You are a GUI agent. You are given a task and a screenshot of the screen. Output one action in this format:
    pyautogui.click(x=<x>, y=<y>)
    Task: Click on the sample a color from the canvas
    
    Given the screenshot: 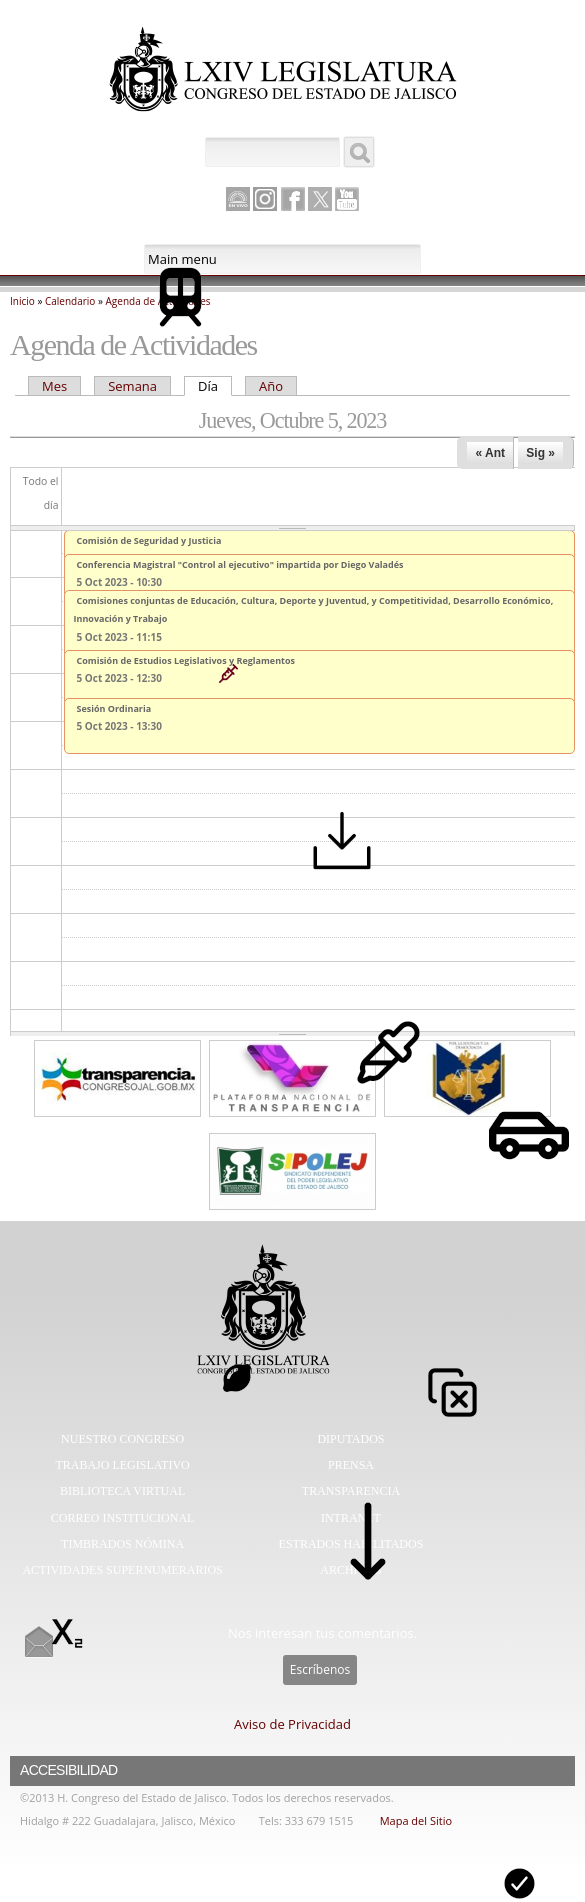 What is the action you would take?
    pyautogui.click(x=388, y=1052)
    